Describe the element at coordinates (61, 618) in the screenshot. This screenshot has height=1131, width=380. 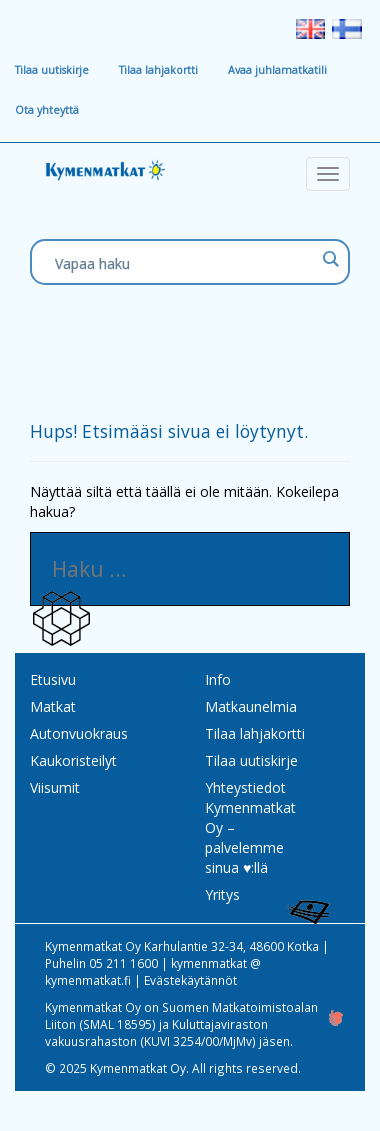
I see `OpenAI Gym logo` at that location.